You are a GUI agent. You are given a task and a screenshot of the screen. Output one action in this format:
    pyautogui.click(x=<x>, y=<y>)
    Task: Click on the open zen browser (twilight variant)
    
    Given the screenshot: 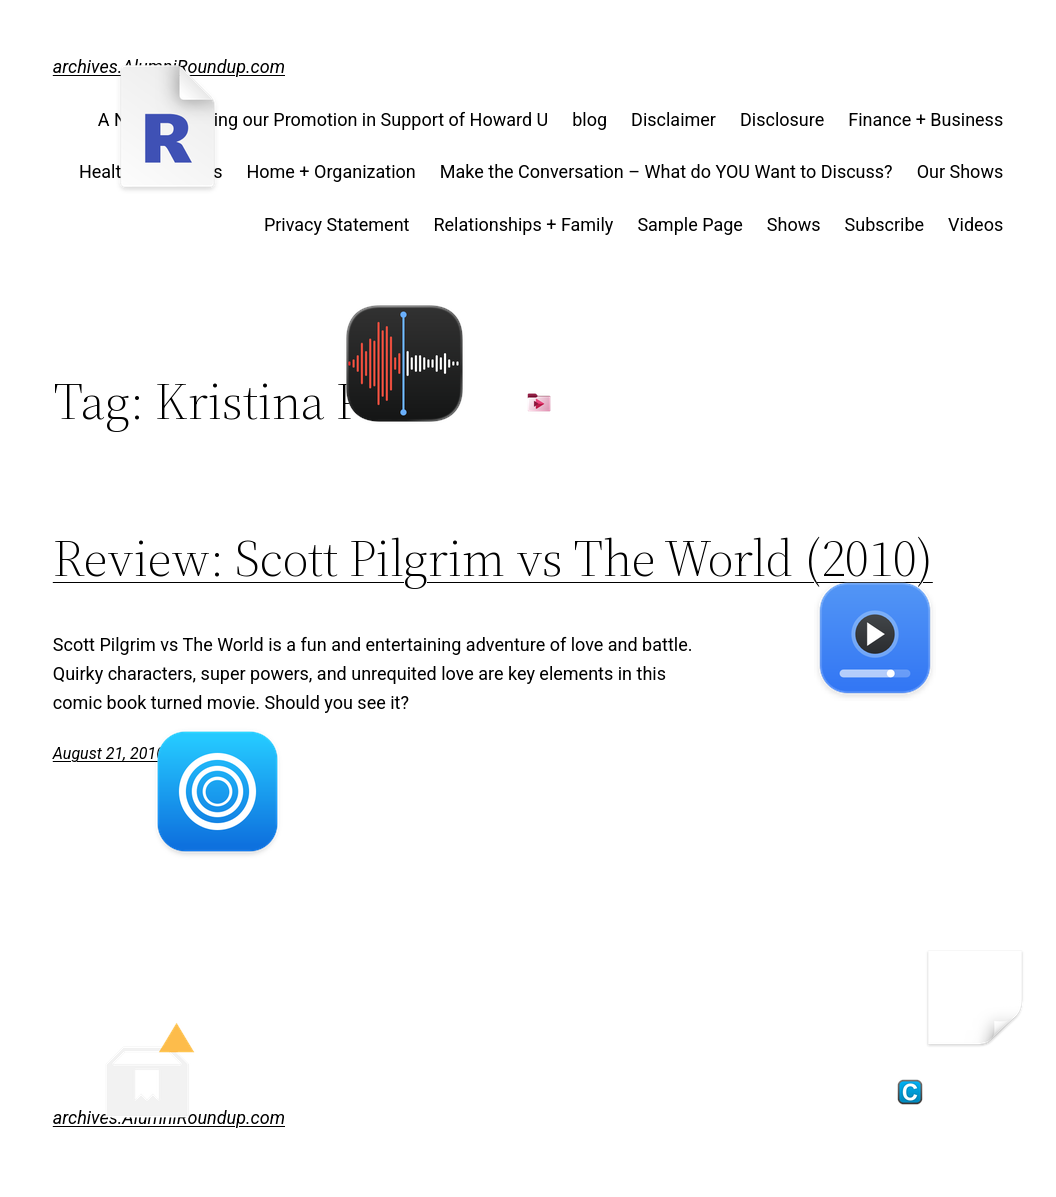 What is the action you would take?
    pyautogui.click(x=217, y=791)
    